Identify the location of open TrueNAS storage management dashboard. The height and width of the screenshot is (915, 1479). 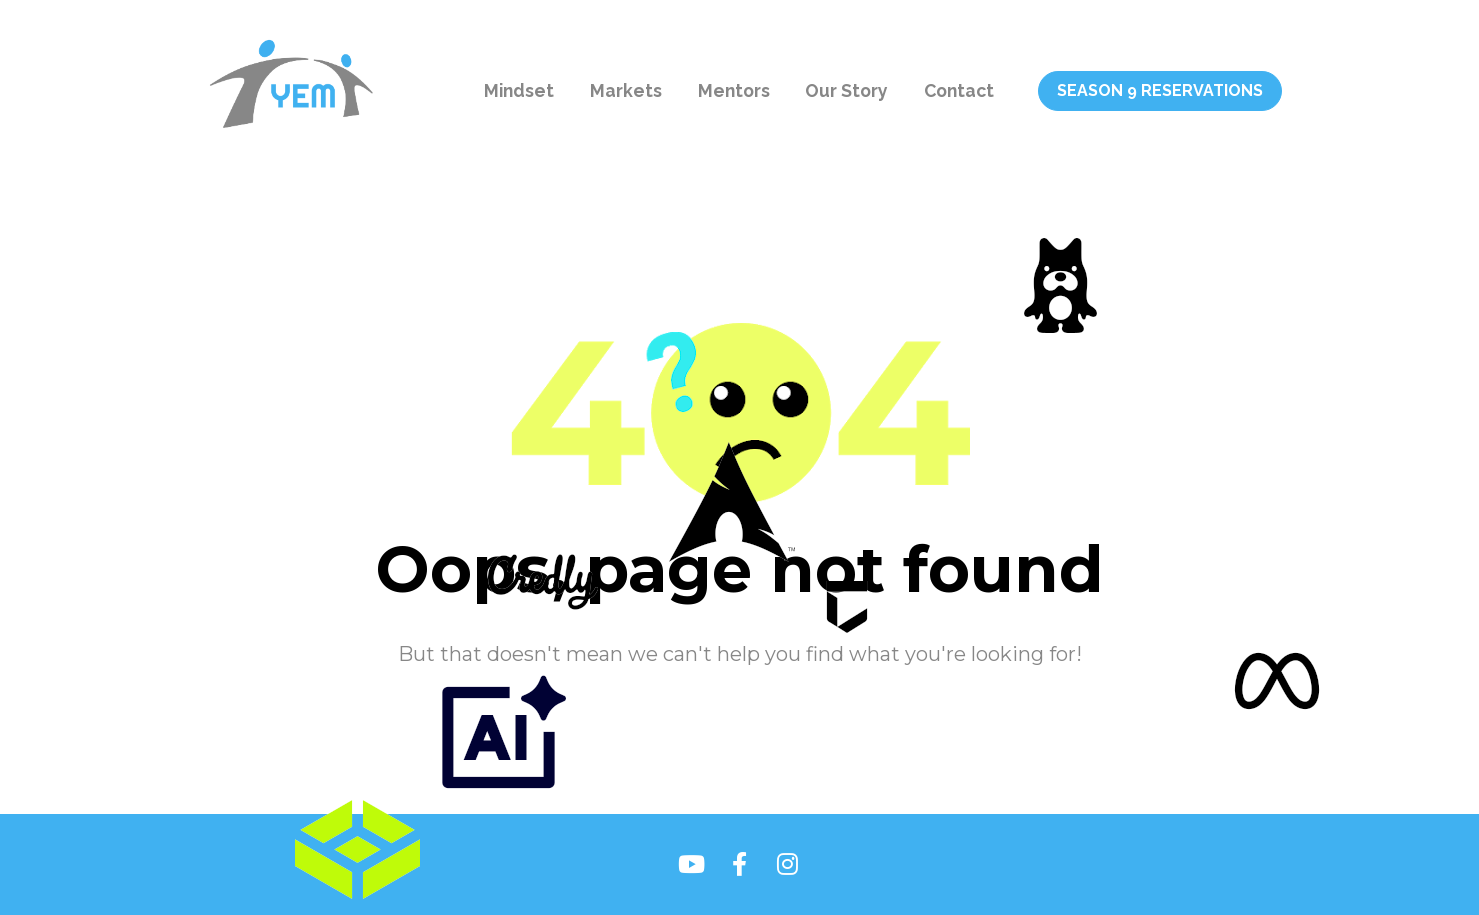
(357, 849).